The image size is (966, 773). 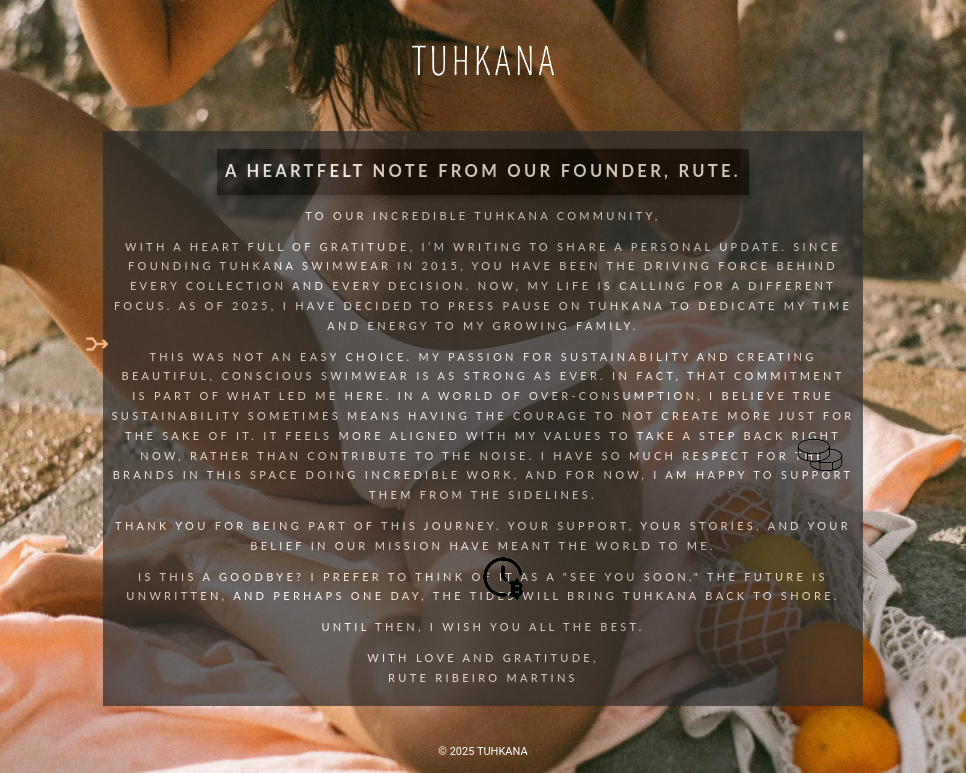 I want to click on view bitcoin transaction history, so click(x=503, y=577).